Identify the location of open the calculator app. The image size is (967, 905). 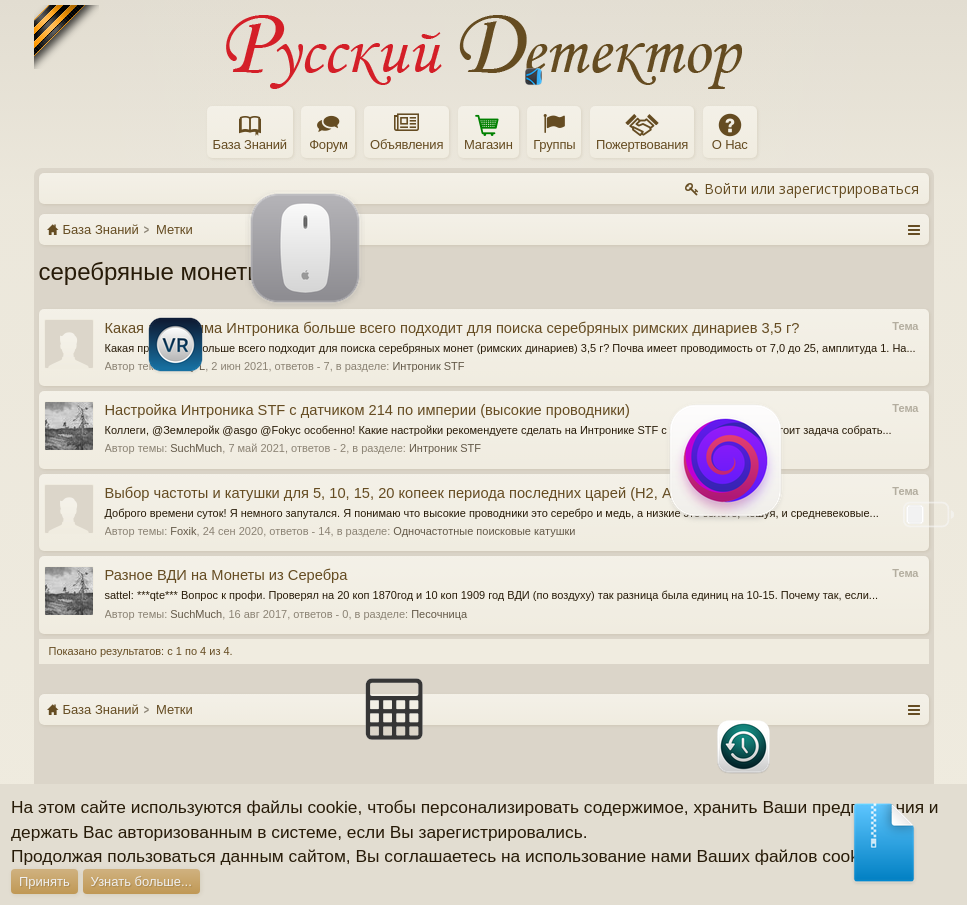
(392, 709).